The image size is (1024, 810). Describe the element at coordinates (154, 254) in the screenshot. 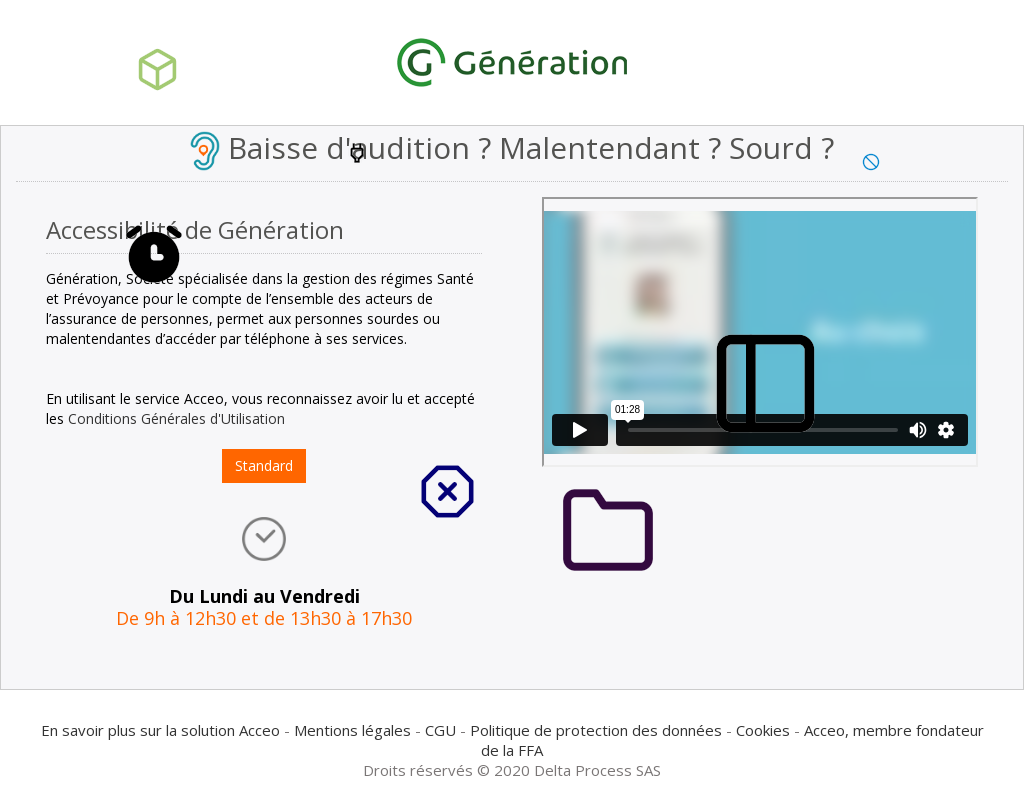

I see `set or manage alarms` at that location.